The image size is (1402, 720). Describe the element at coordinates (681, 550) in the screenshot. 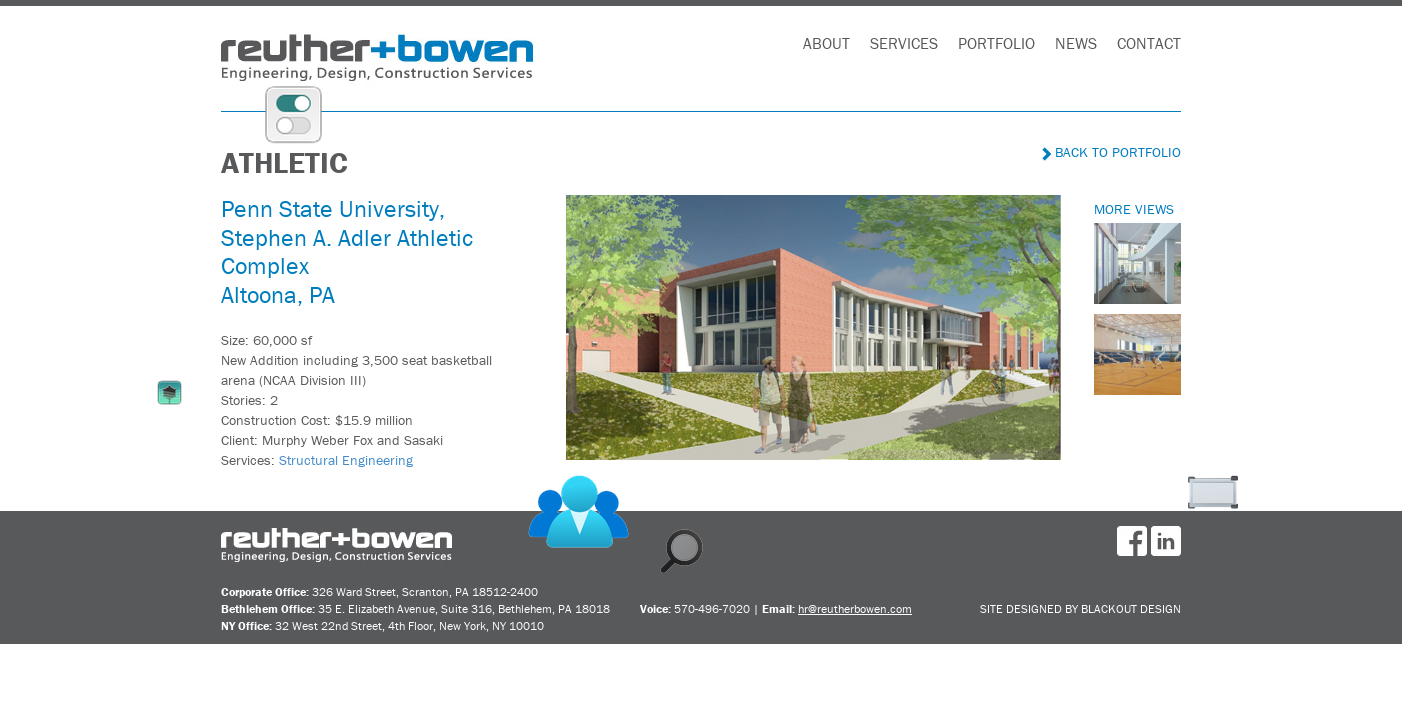

I see `open the search app` at that location.